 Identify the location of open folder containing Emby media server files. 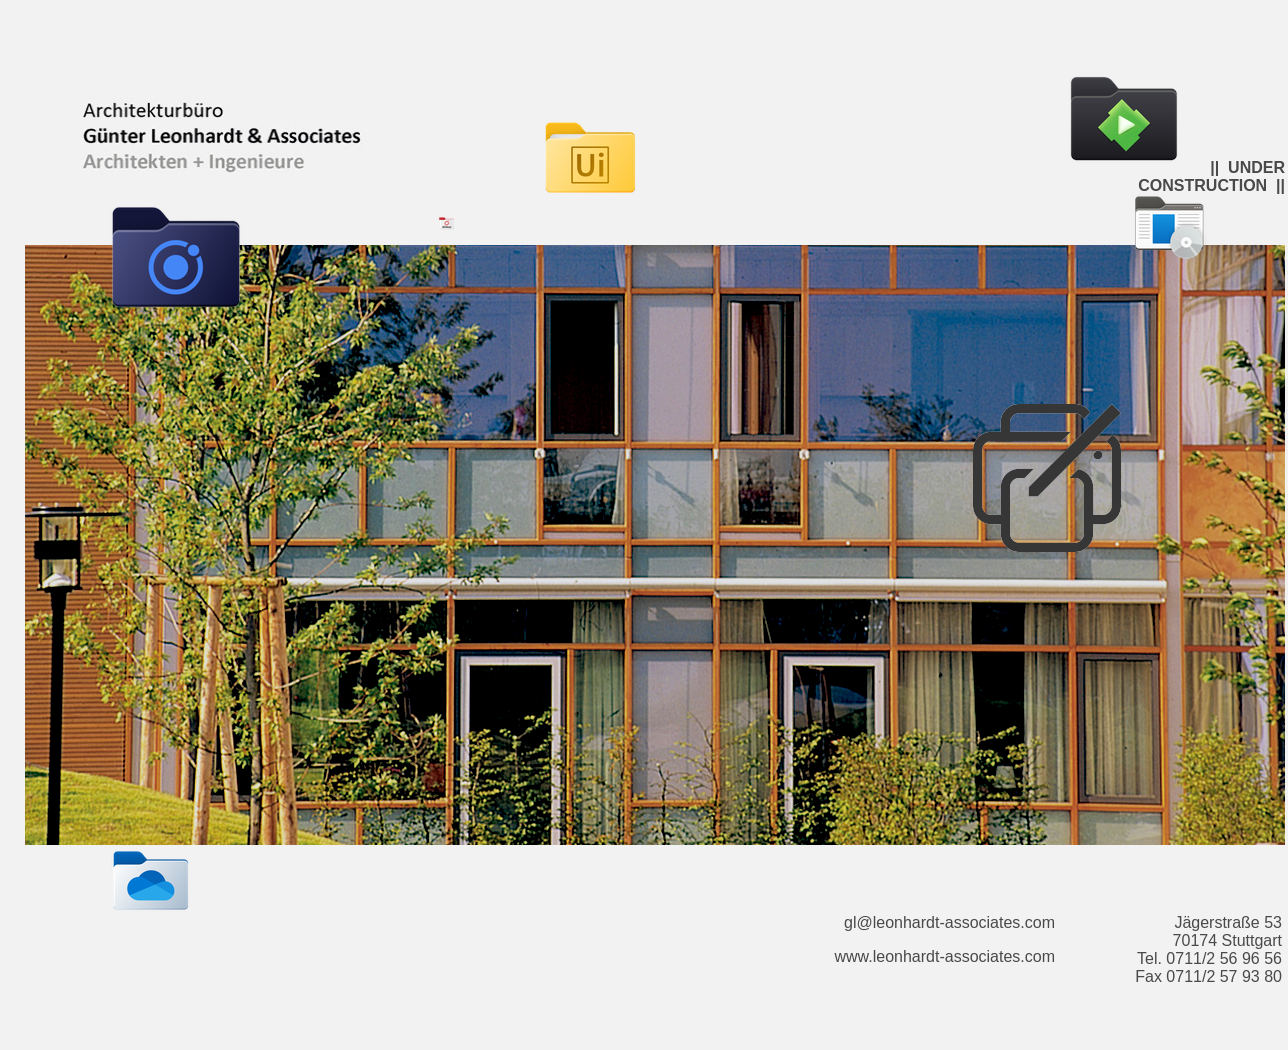
(1123, 121).